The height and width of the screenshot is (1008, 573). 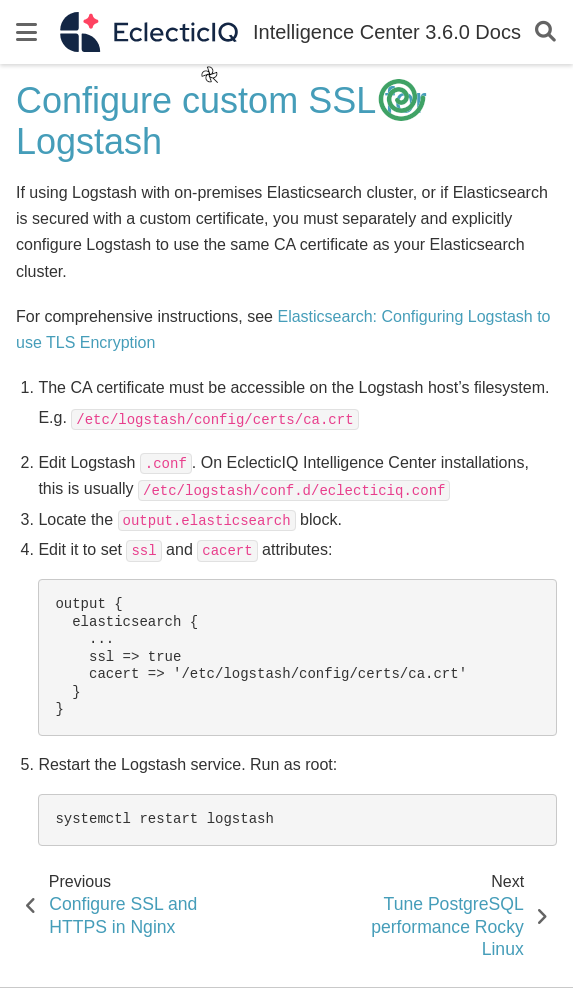 I want to click on indicates loading or processing in progress, so click(x=402, y=100).